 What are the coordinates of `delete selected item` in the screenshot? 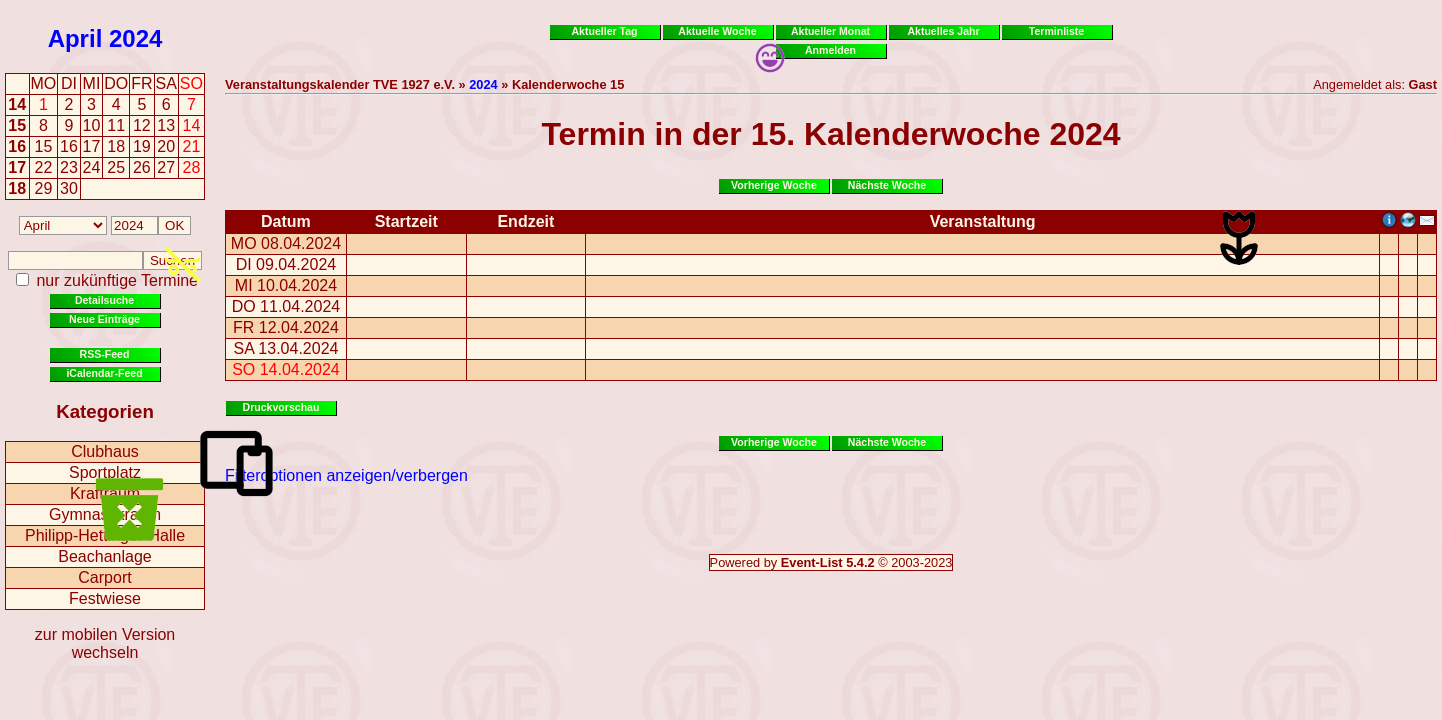 It's located at (129, 509).